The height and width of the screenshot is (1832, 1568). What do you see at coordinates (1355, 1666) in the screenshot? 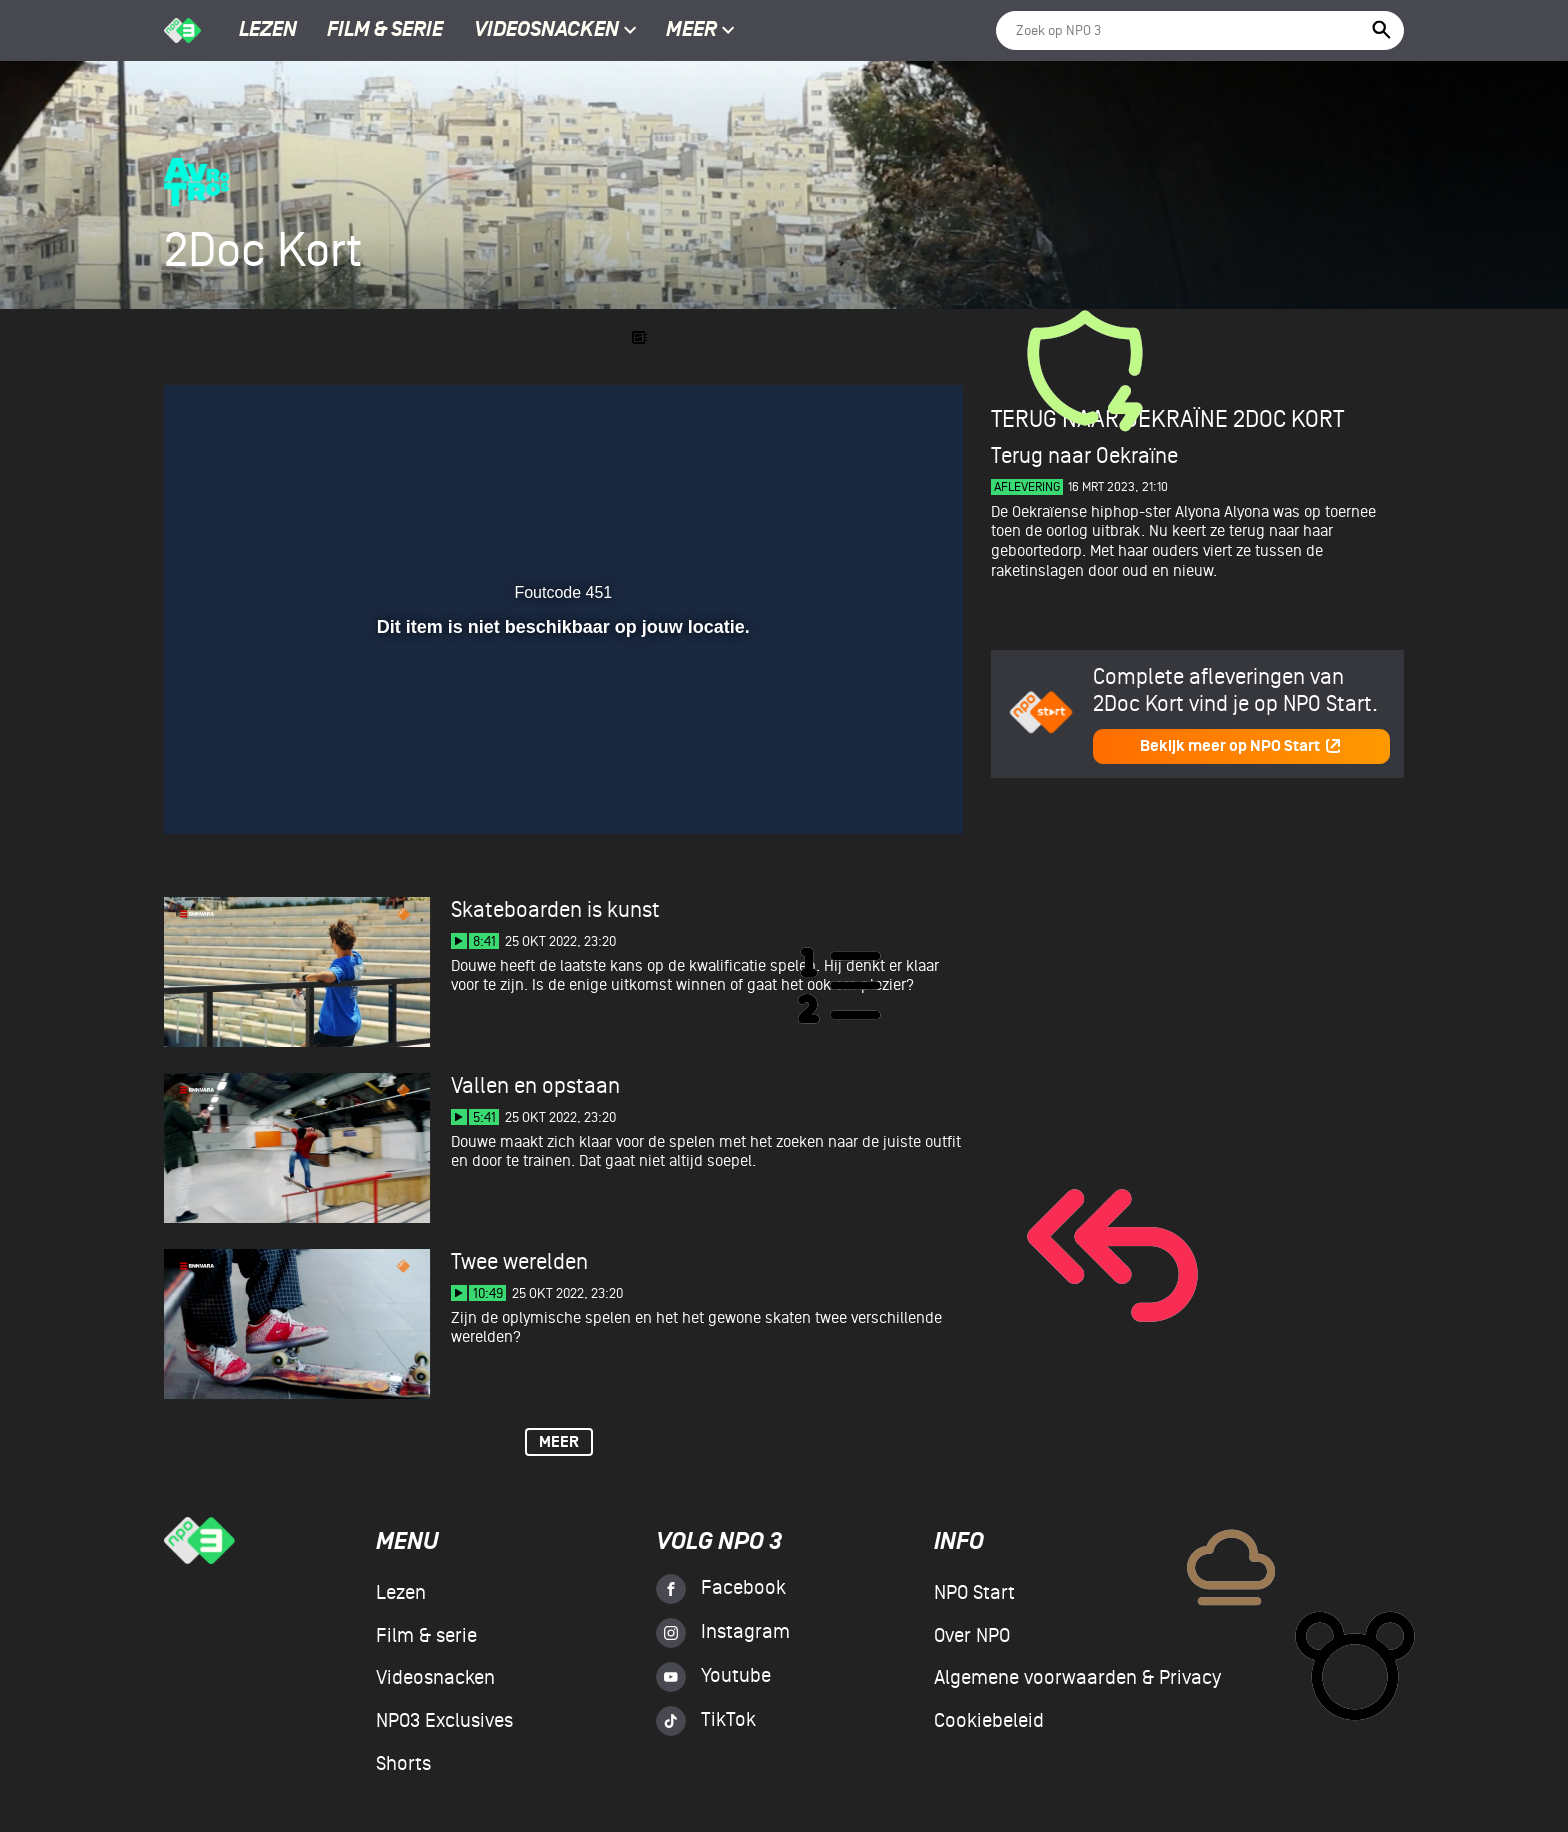
I see `access disney-related content or apps` at bounding box center [1355, 1666].